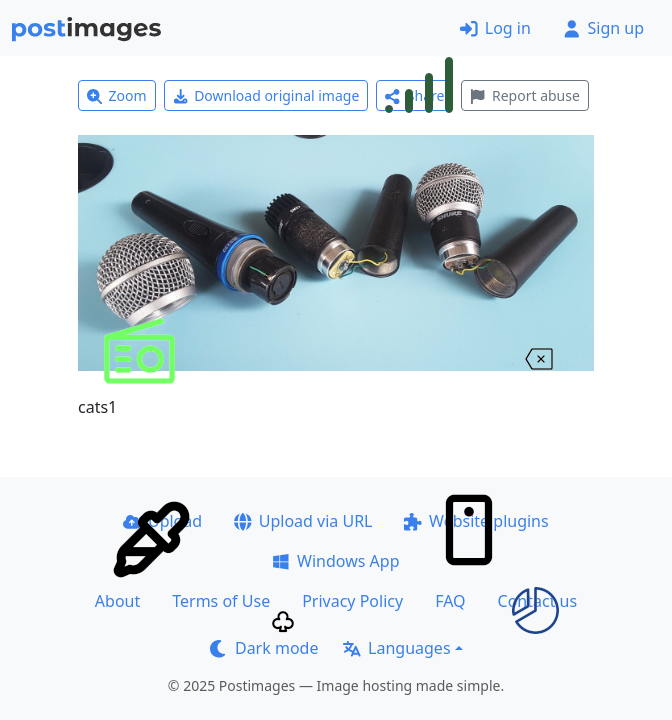 This screenshot has height=720, width=672. What do you see at coordinates (535, 610) in the screenshot?
I see `view analytics or statistics breakdown` at bounding box center [535, 610].